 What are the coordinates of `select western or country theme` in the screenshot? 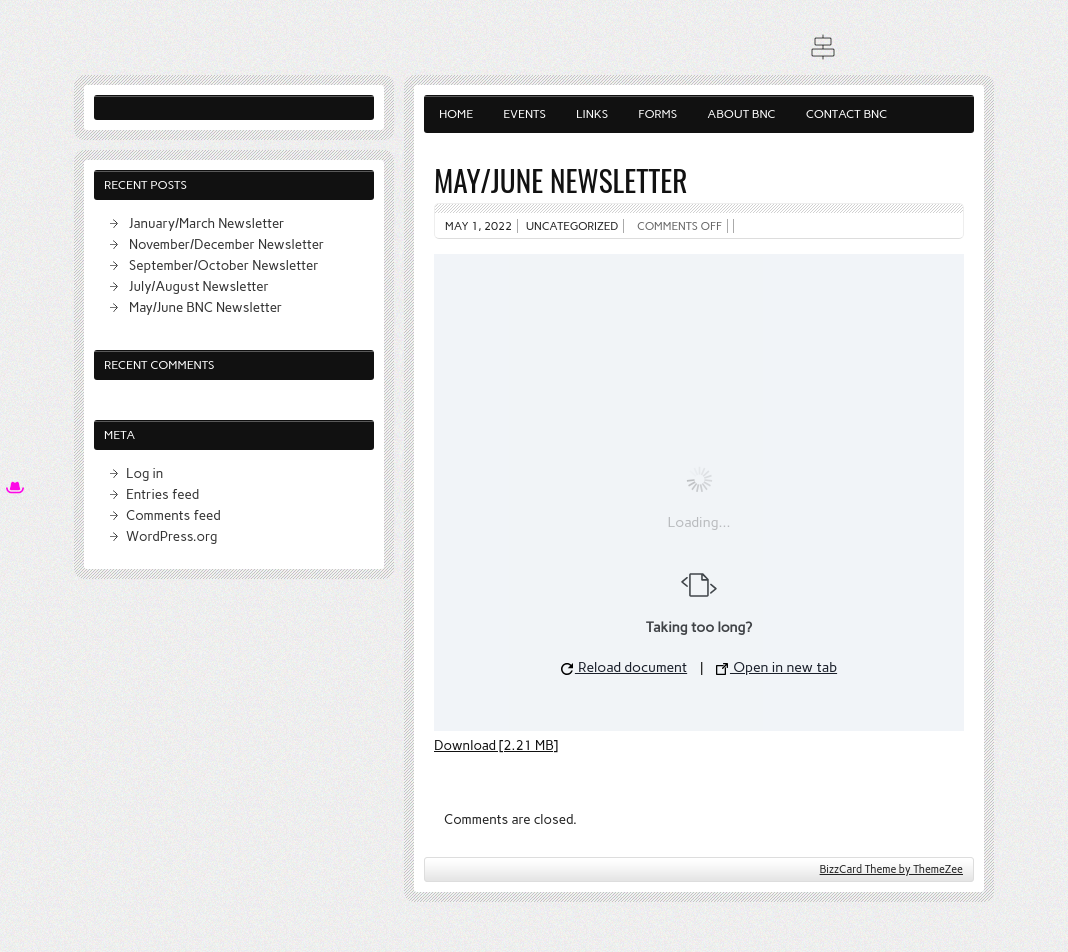 It's located at (15, 488).